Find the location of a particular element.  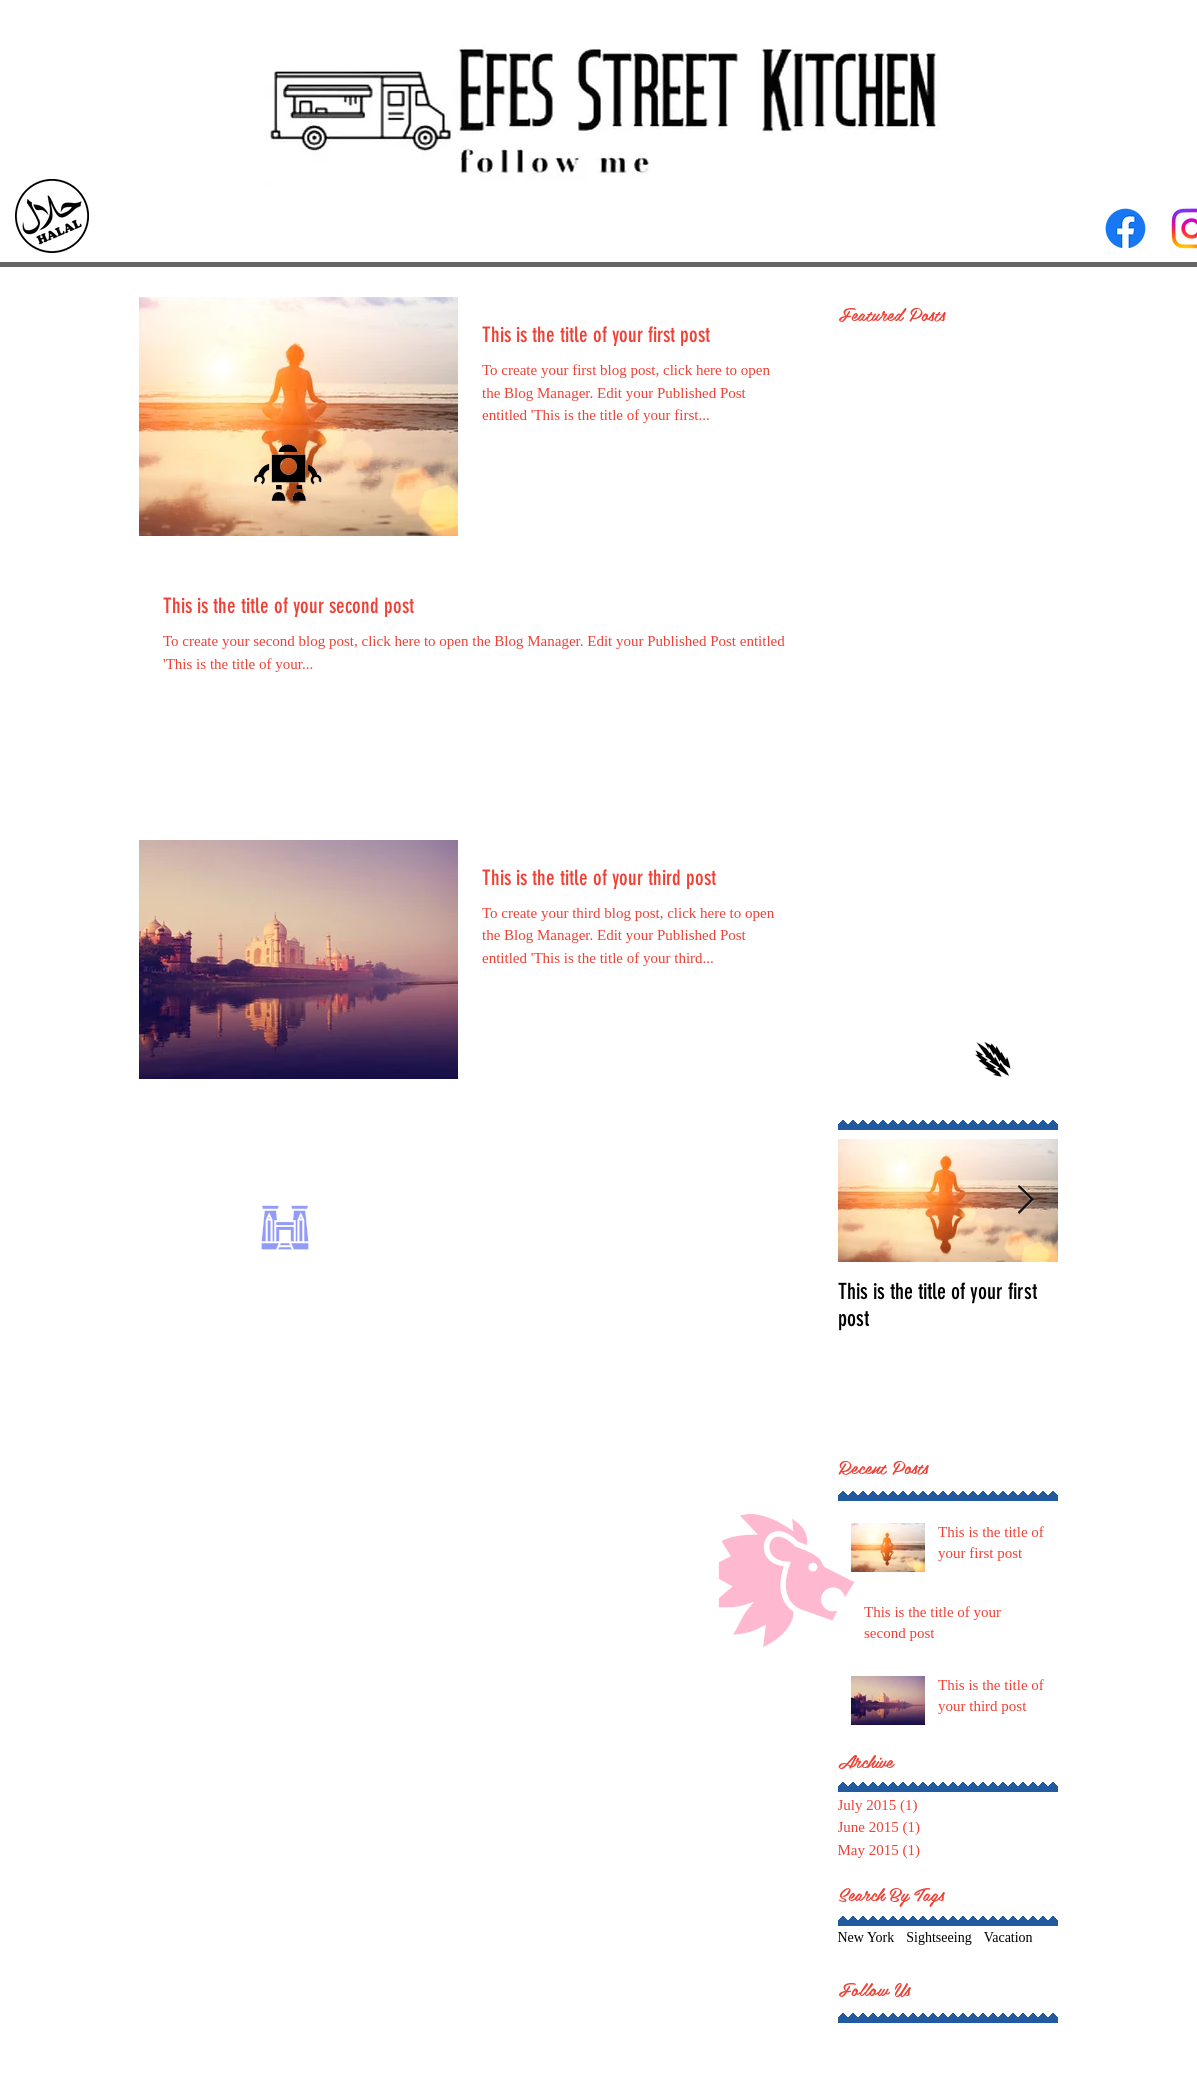

lightning attack or electric slash ability is located at coordinates (993, 1059).